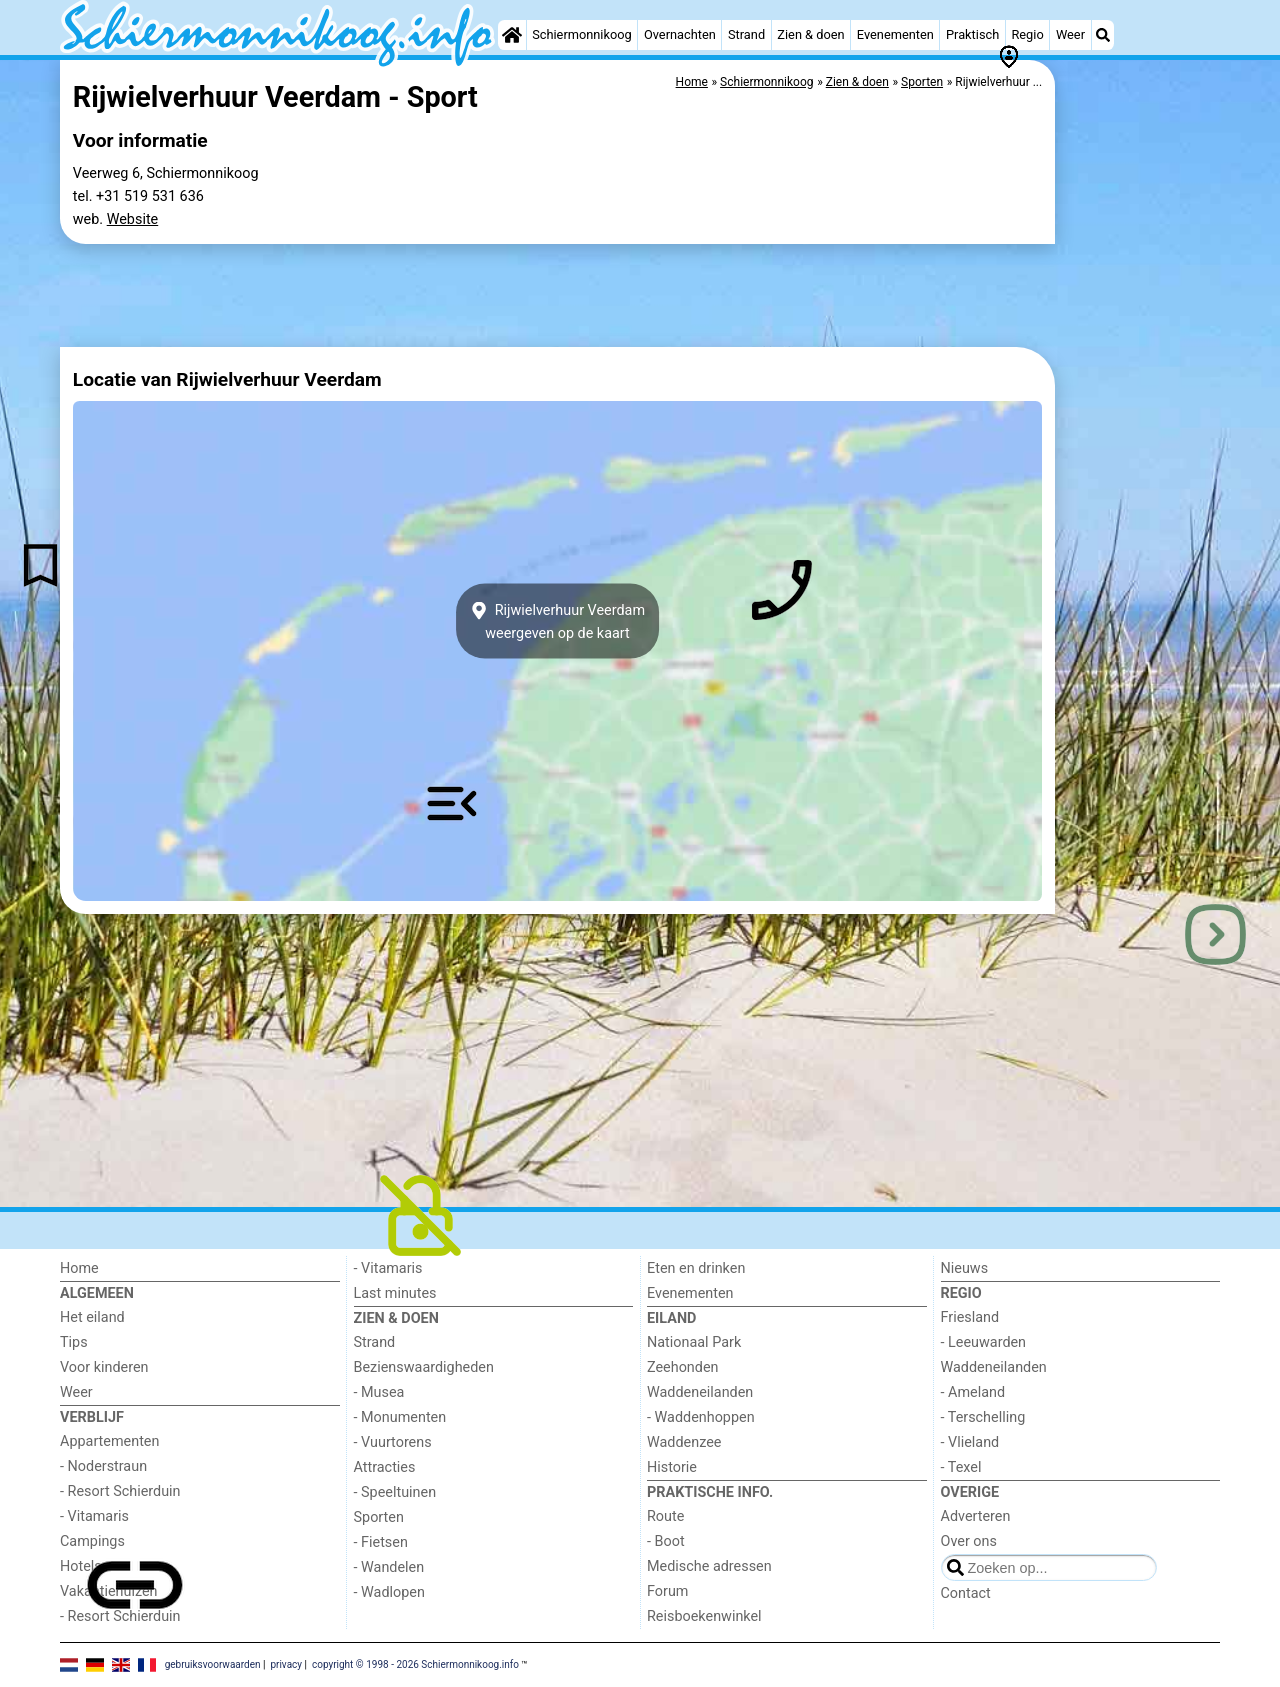 Image resolution: width=1280 pixels, height=1687 pixels. What do you see at coordinates (452, 803) in the screenshot?
I see `collapse the navigation menu` at bounding box center [452, 803].